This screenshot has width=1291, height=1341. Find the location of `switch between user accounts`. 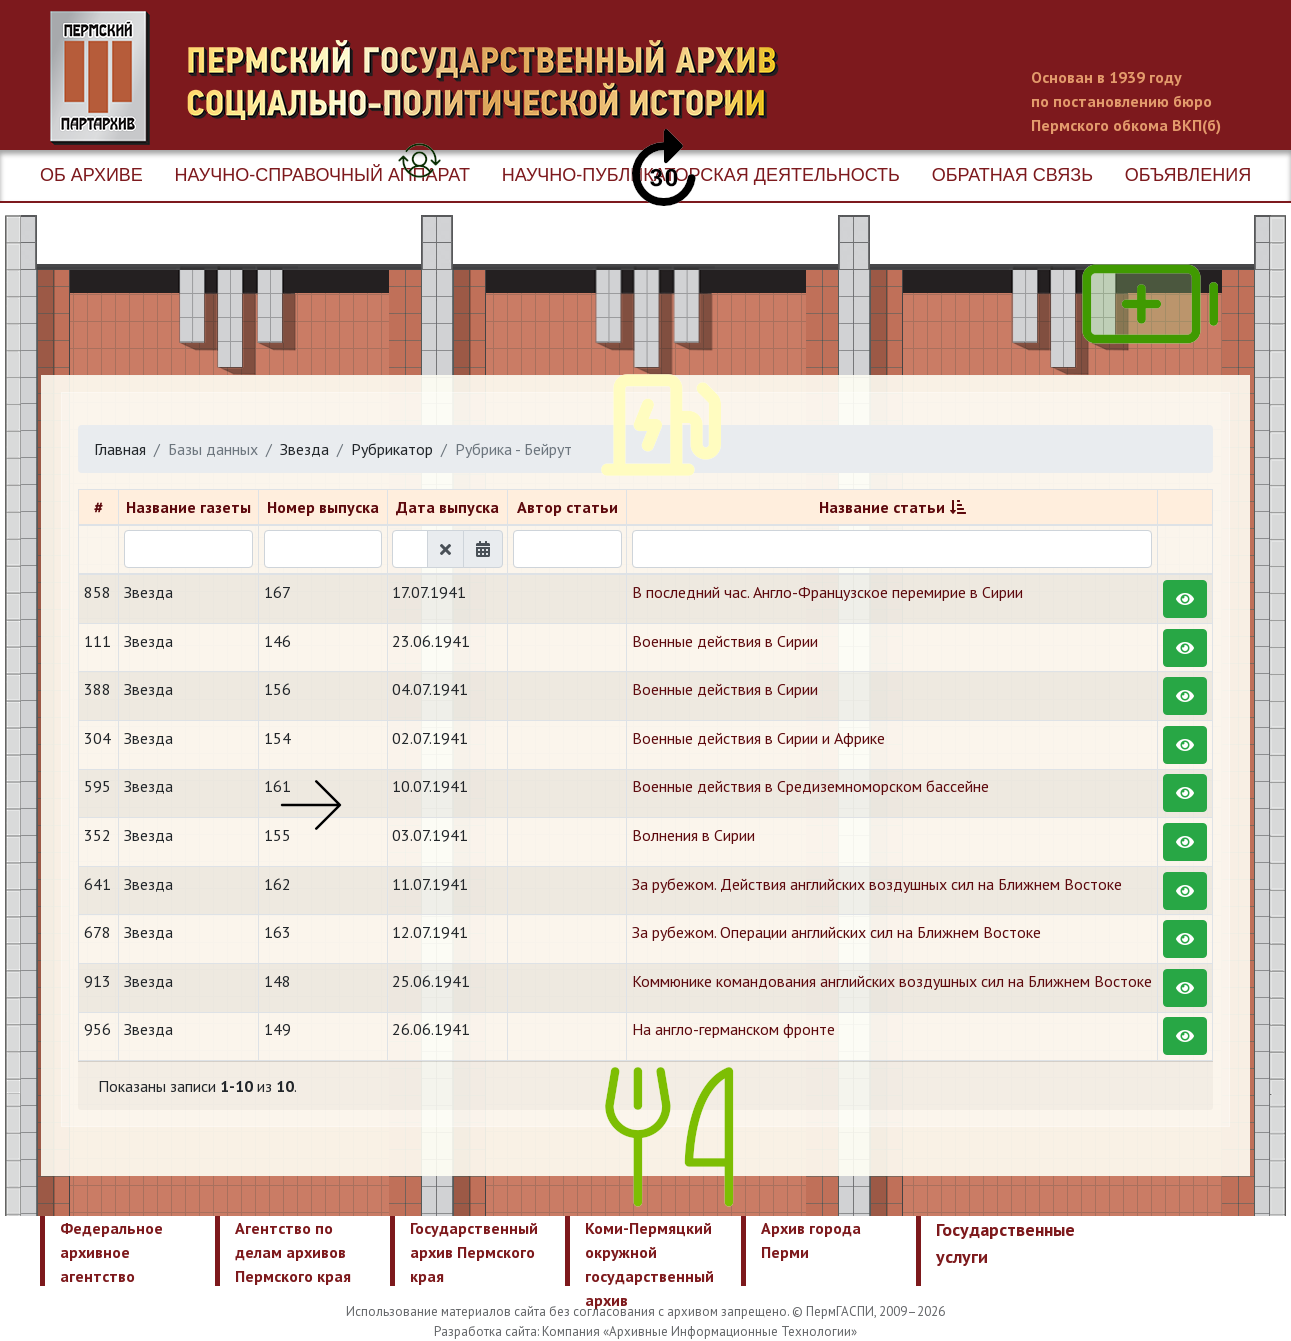

switch between user accounts is located at coordinates (419, 160).